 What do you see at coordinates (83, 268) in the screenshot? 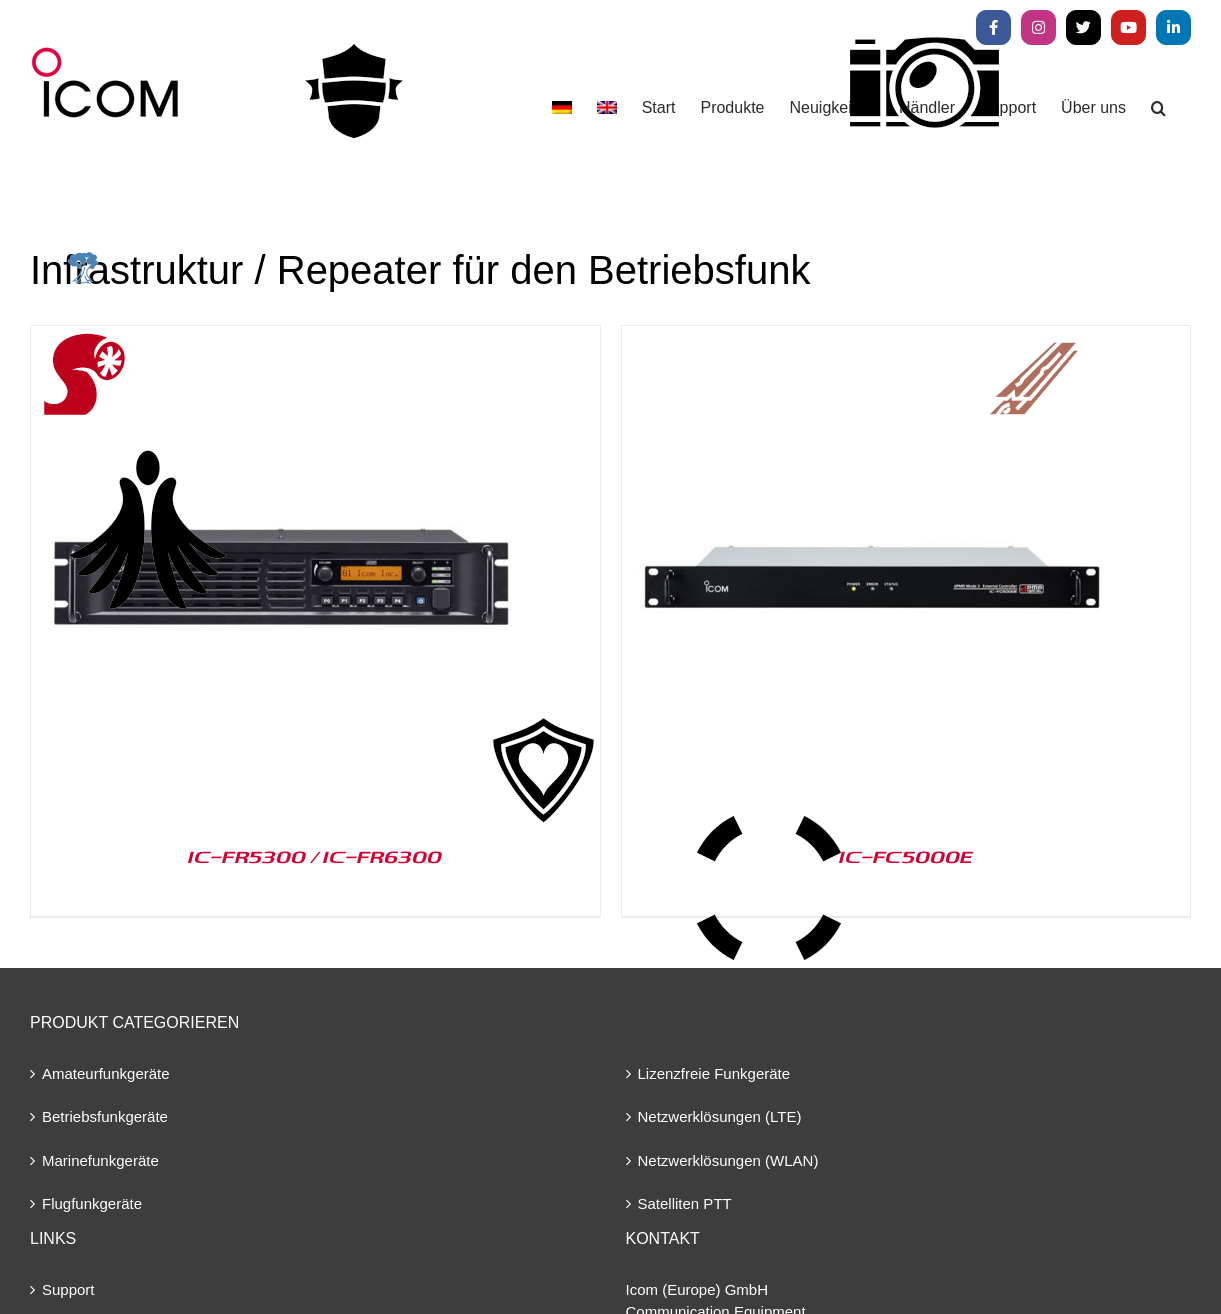
I see `represents nature or environmental features in a game` at bounding box center [83, 268].